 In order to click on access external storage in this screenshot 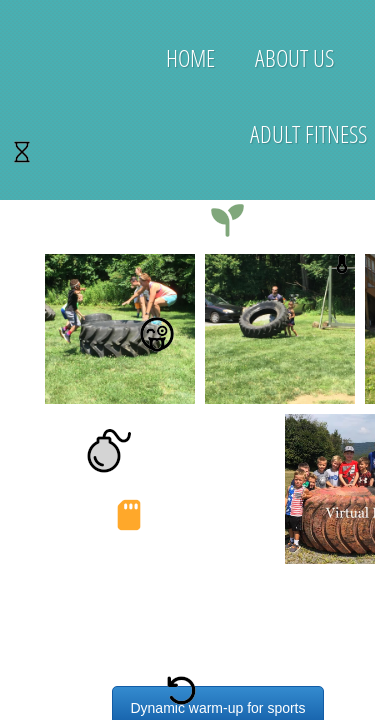, I will do `click(129, 515)`.